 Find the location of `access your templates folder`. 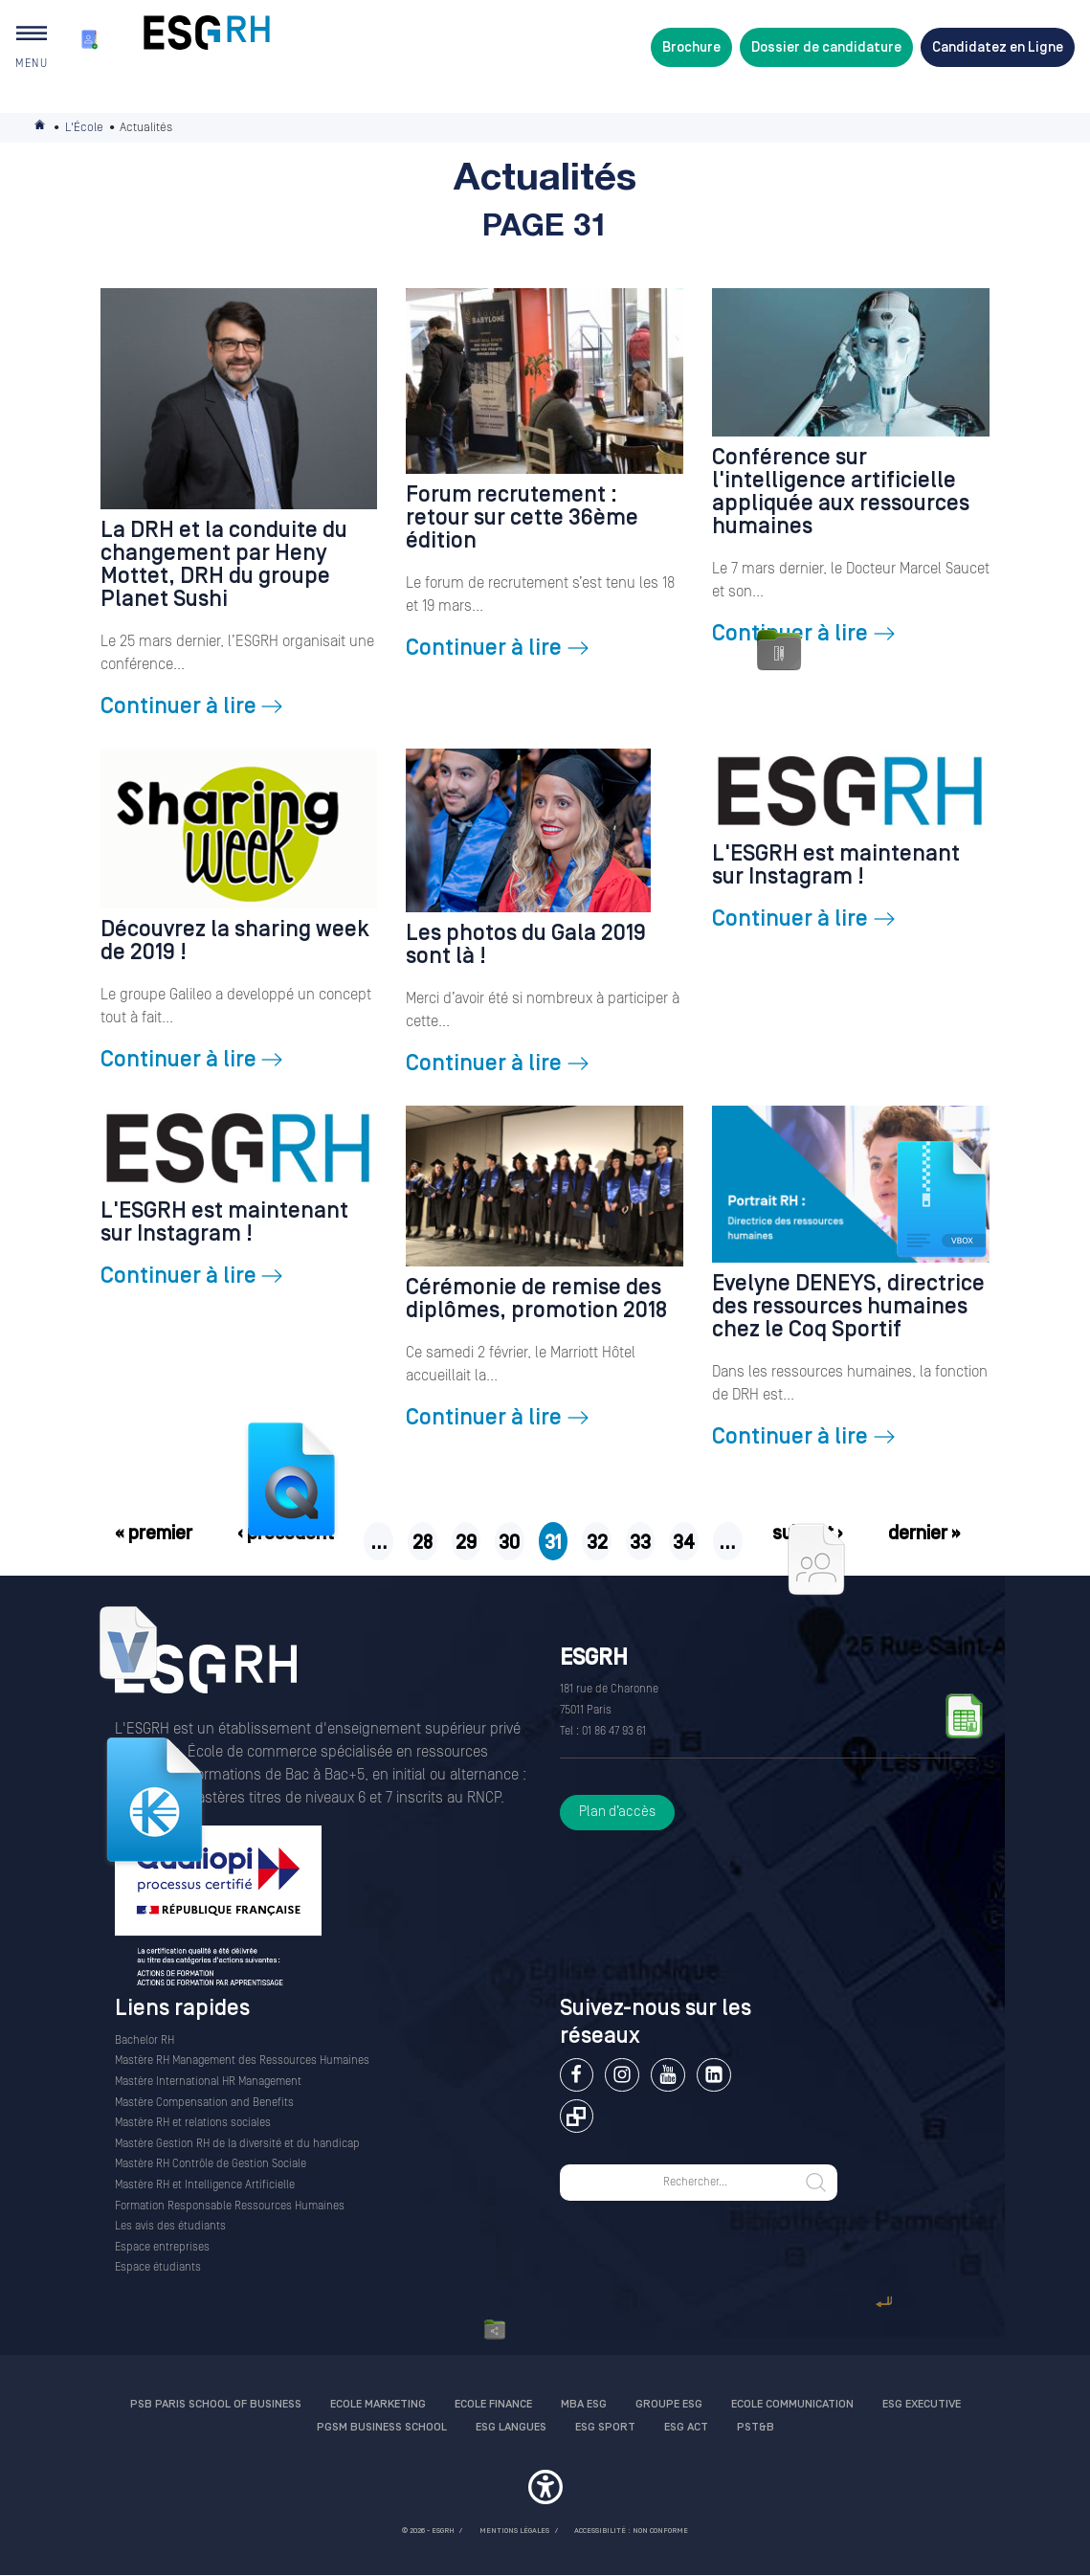

access your templates folder is located at coordinates (779, 650).